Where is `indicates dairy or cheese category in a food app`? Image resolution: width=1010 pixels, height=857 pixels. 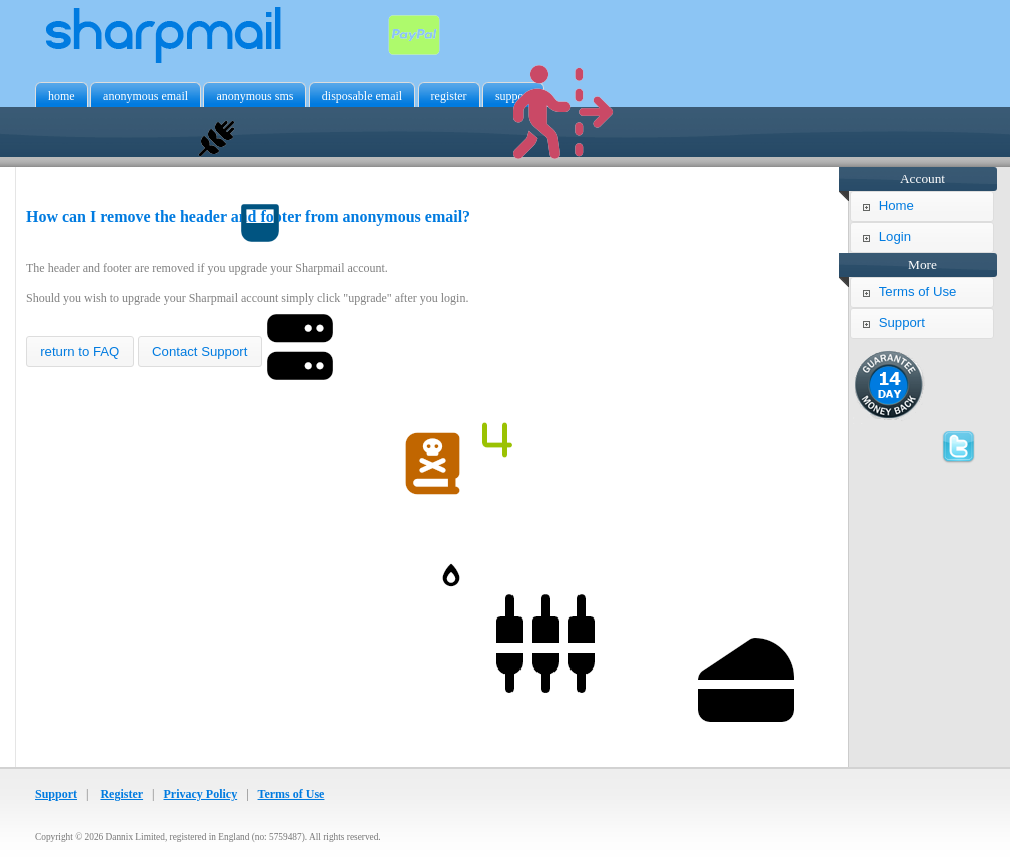
indicates dairy or cheese category in a food app is located at coordinates (746, 680).